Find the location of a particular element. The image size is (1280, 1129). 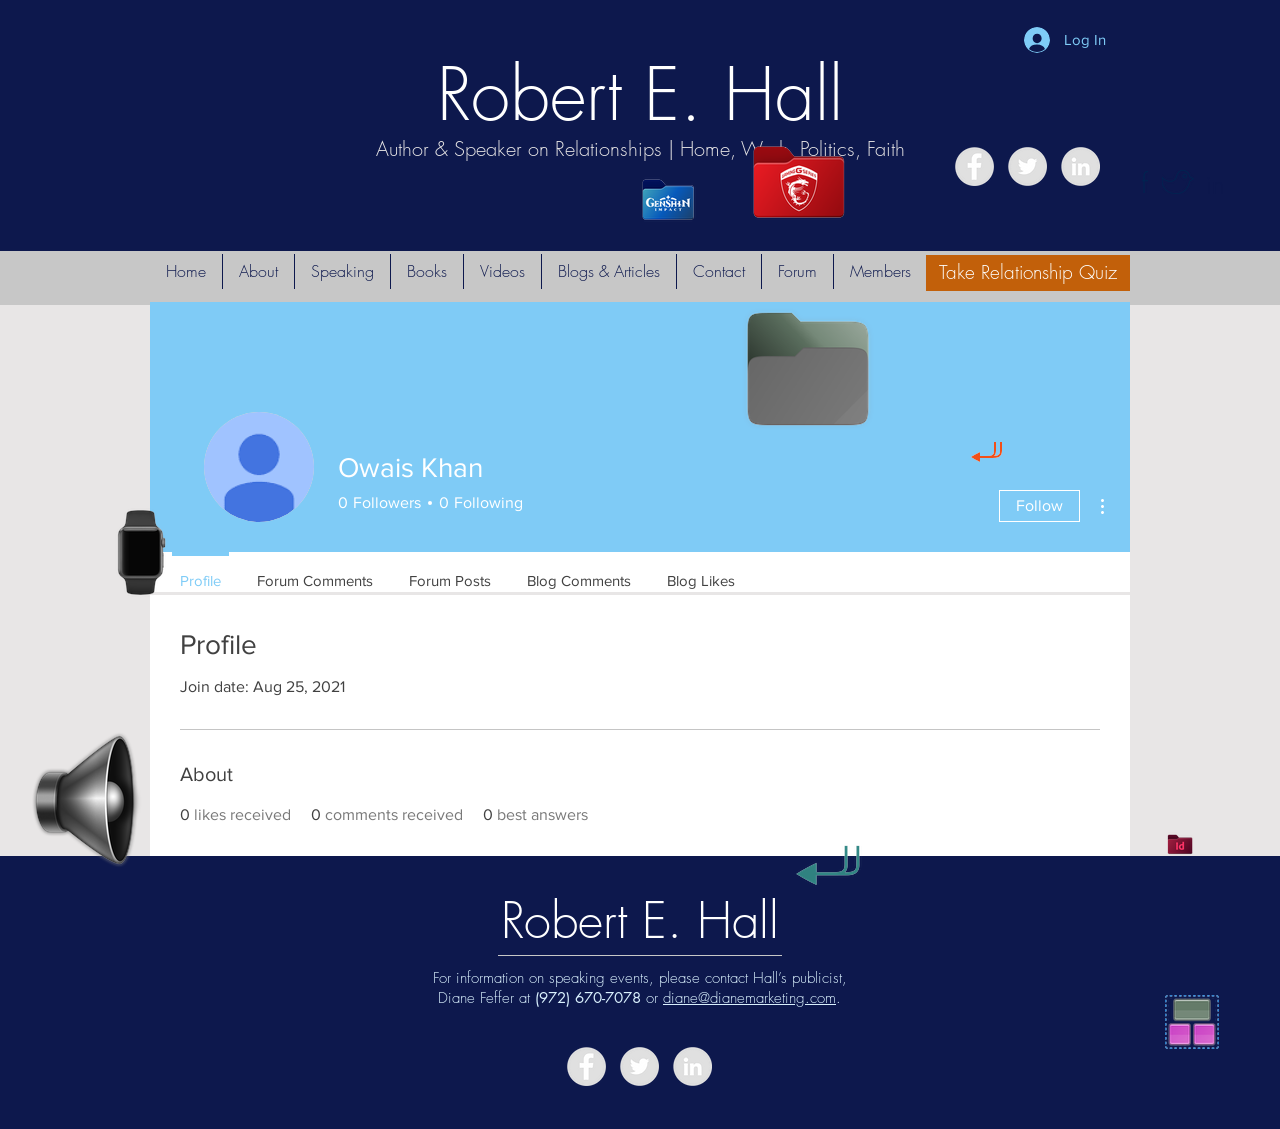

folder containing Adobe InDesign project files is located at coordinates (1180, 845).